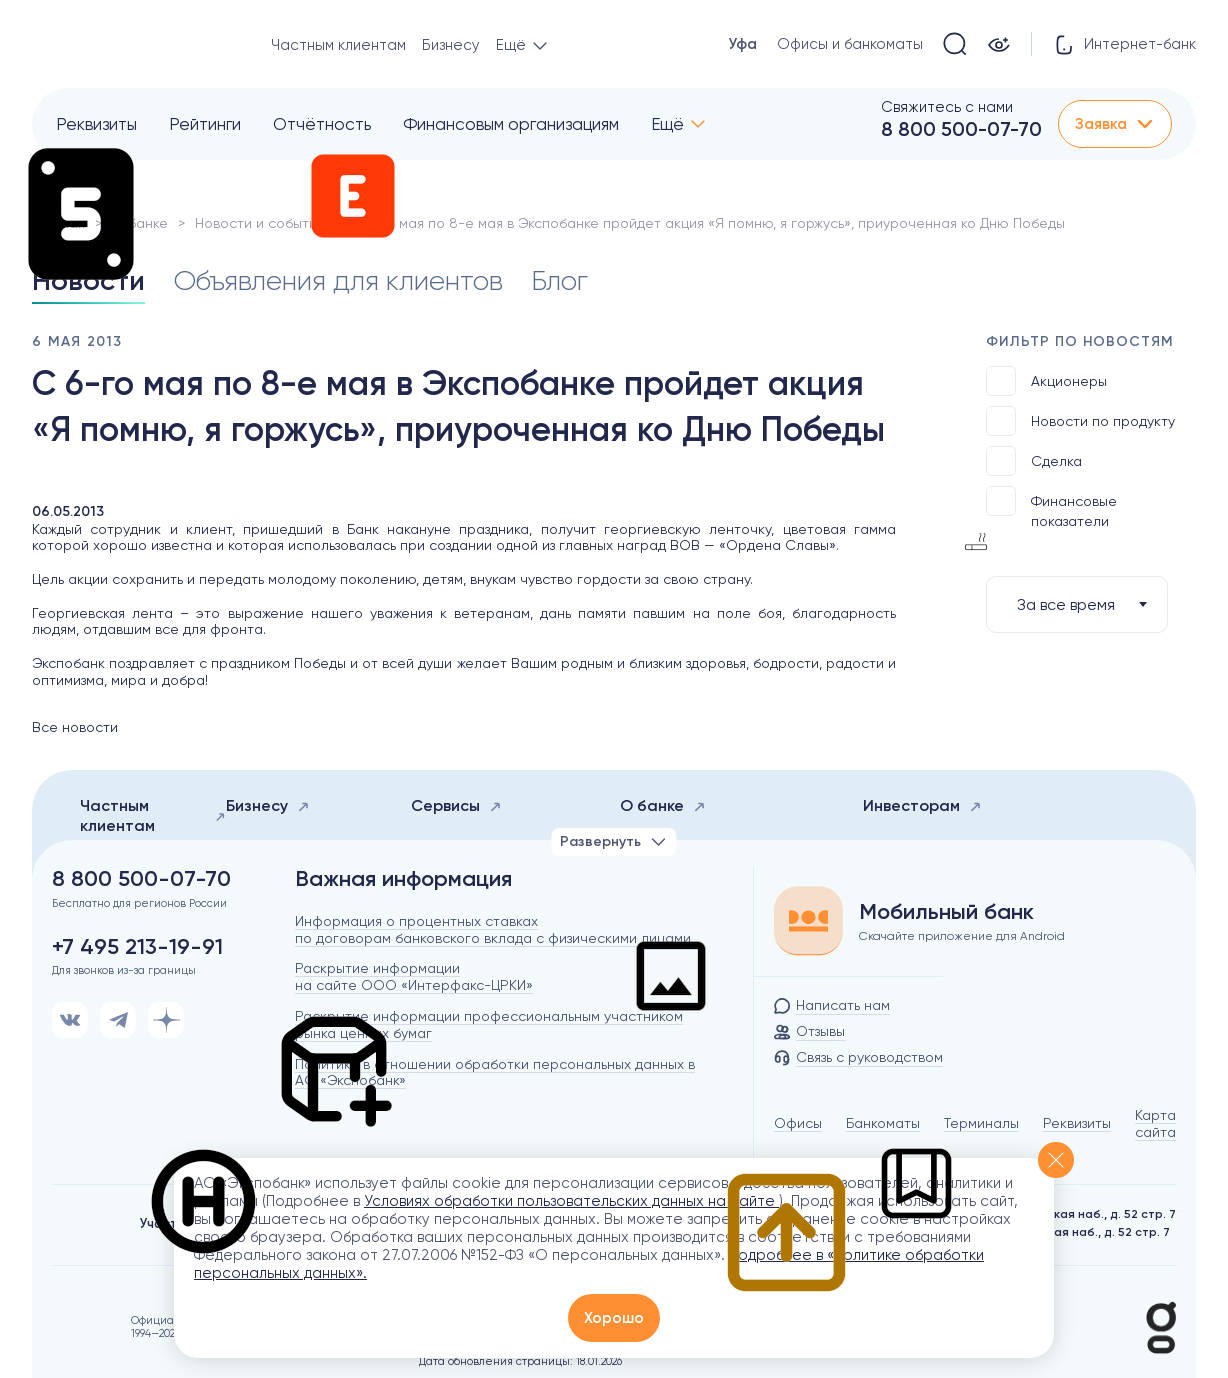 This screenshot has height=1378, width=1228. What do you see at coordinates (671, 976) in the screenshot?
I see `view original image without cropping` at bounding box center [671, 976].